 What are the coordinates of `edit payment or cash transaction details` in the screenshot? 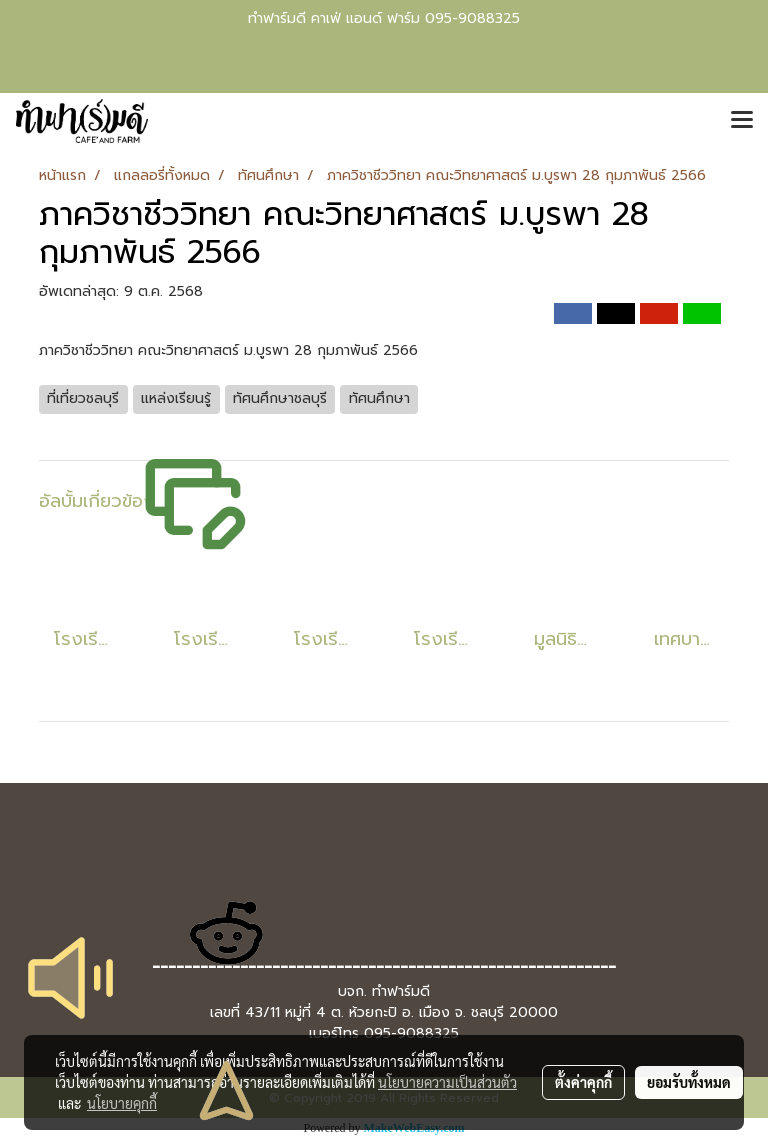 It's located at (193, 497).